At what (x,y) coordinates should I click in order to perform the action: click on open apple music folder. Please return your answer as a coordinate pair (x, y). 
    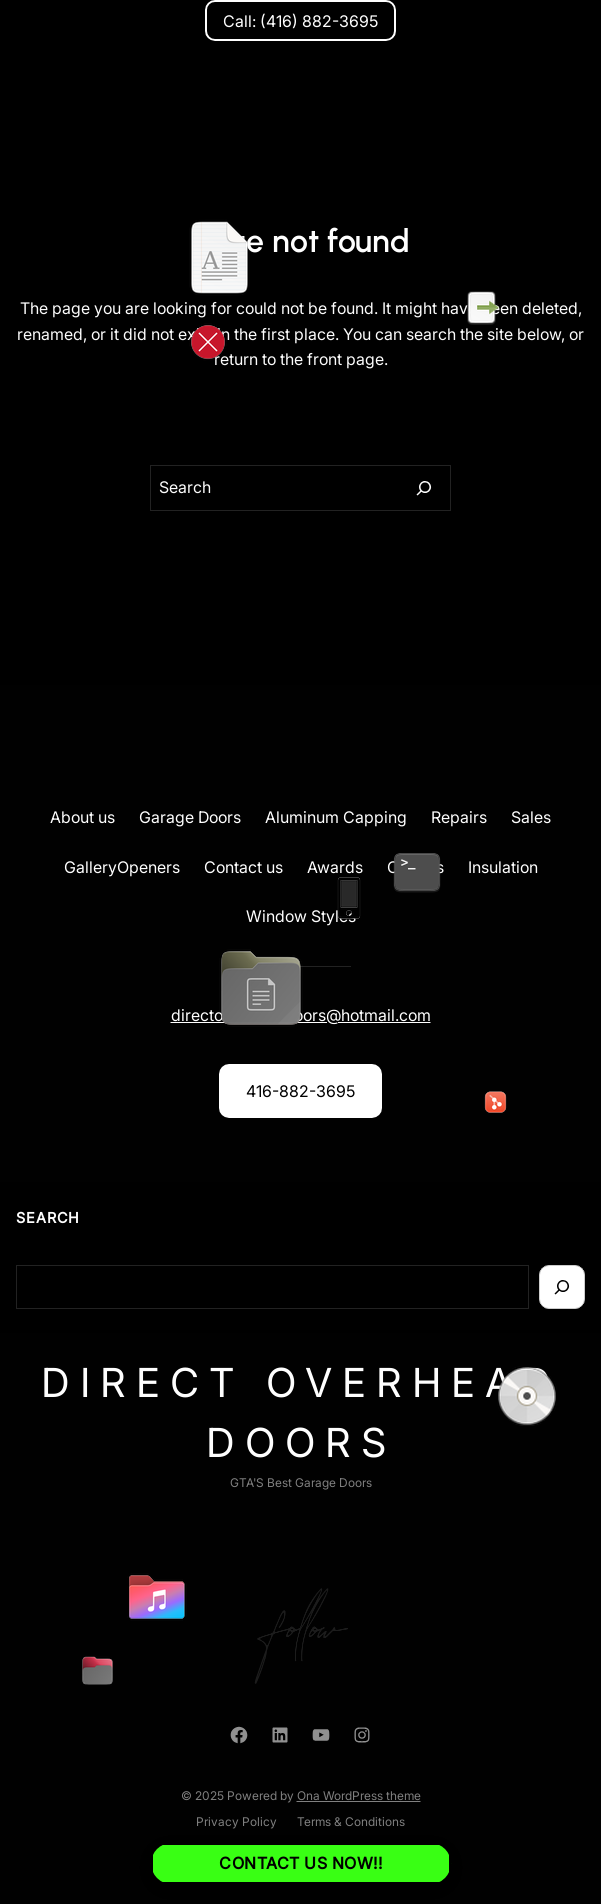
    Looking at the image, I should click on (156, 1598).